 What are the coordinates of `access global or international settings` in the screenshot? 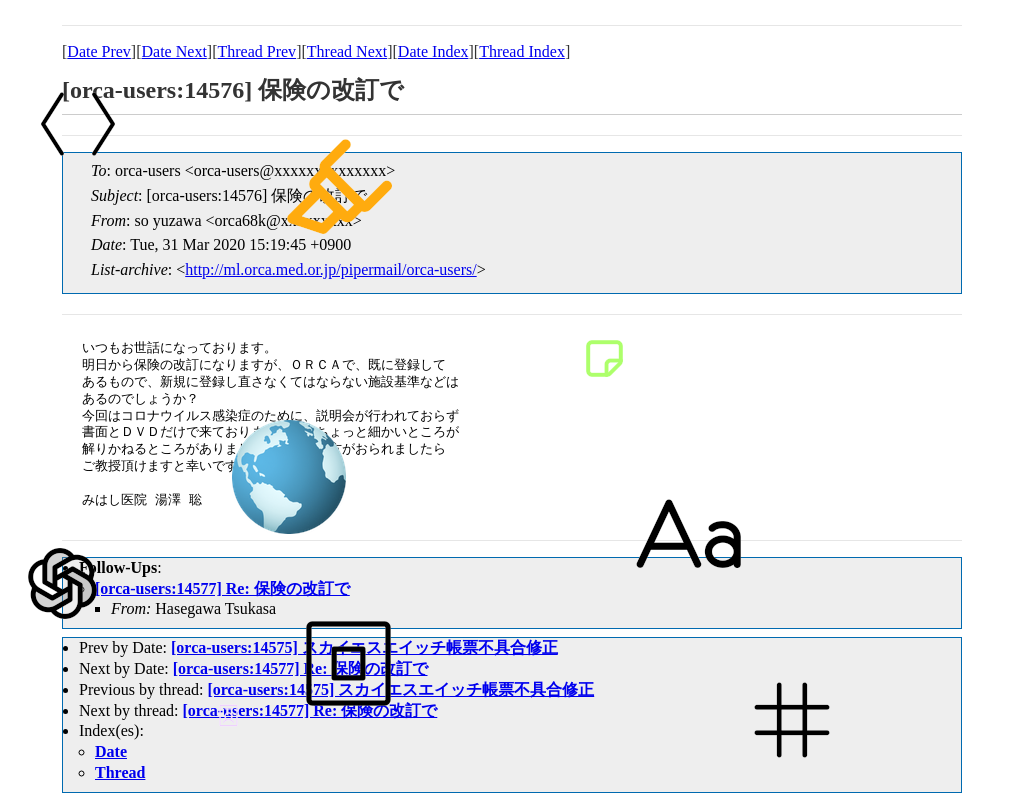 It's located at (289, 477).